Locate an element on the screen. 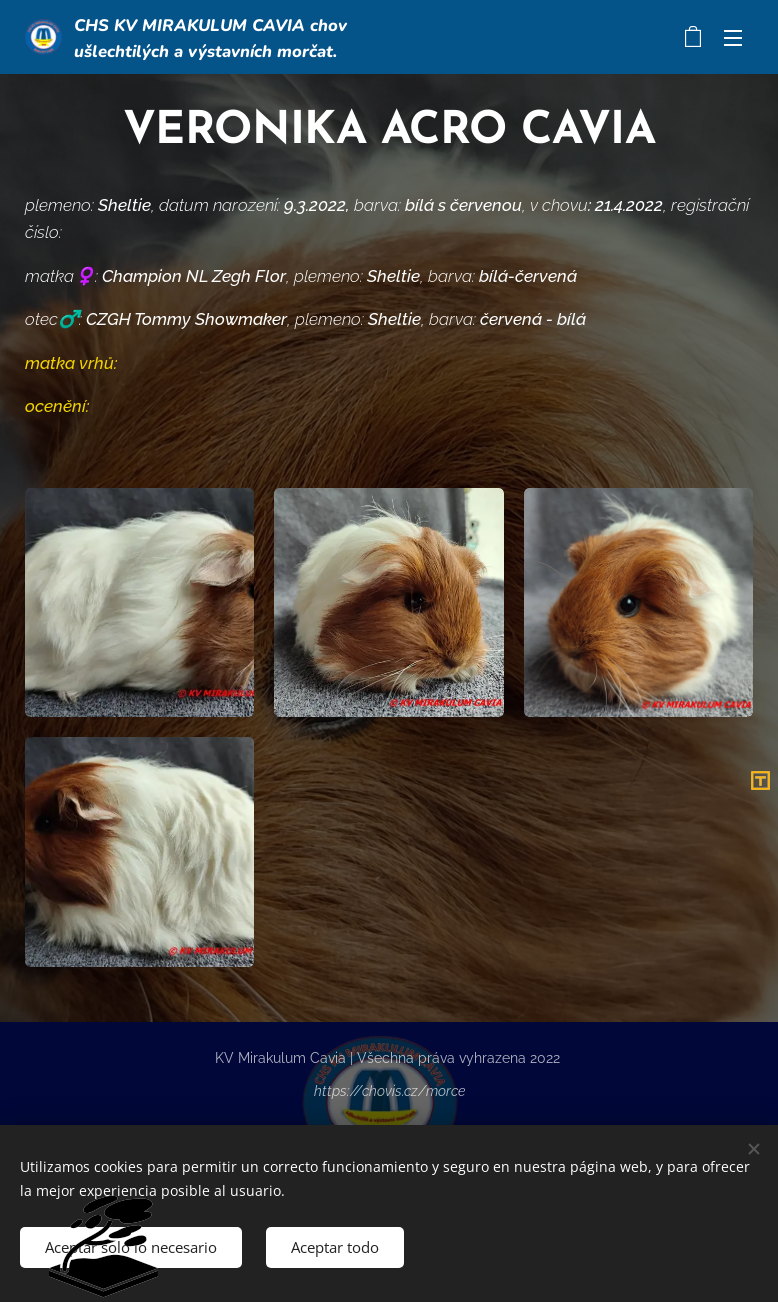 This screenshot has width=778, height=1302. insert a text box element is located at coordinates (760, 780).